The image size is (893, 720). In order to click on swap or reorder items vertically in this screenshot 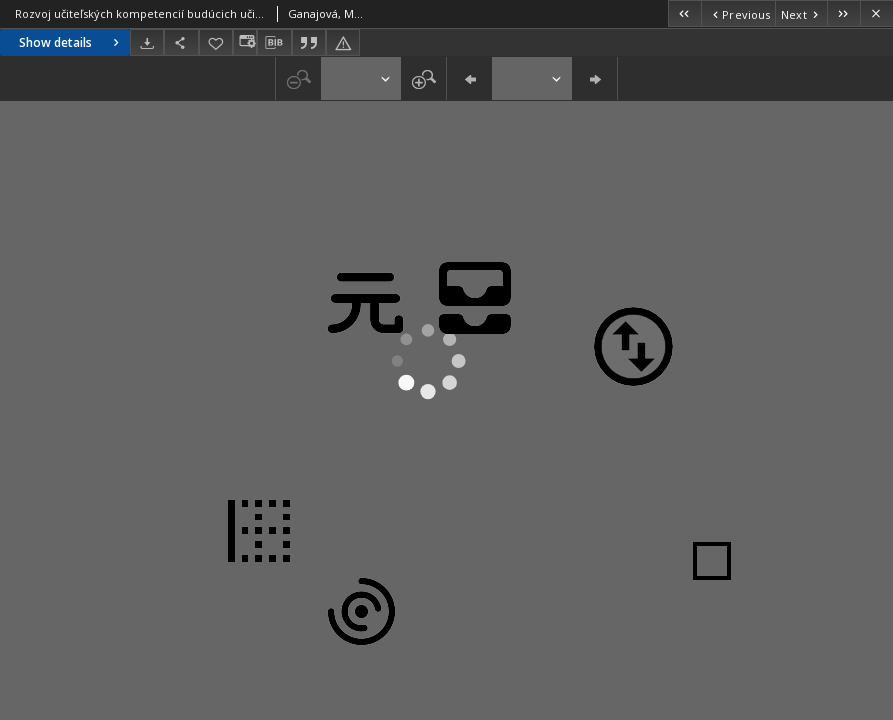, I will do `click(633, 346)`.